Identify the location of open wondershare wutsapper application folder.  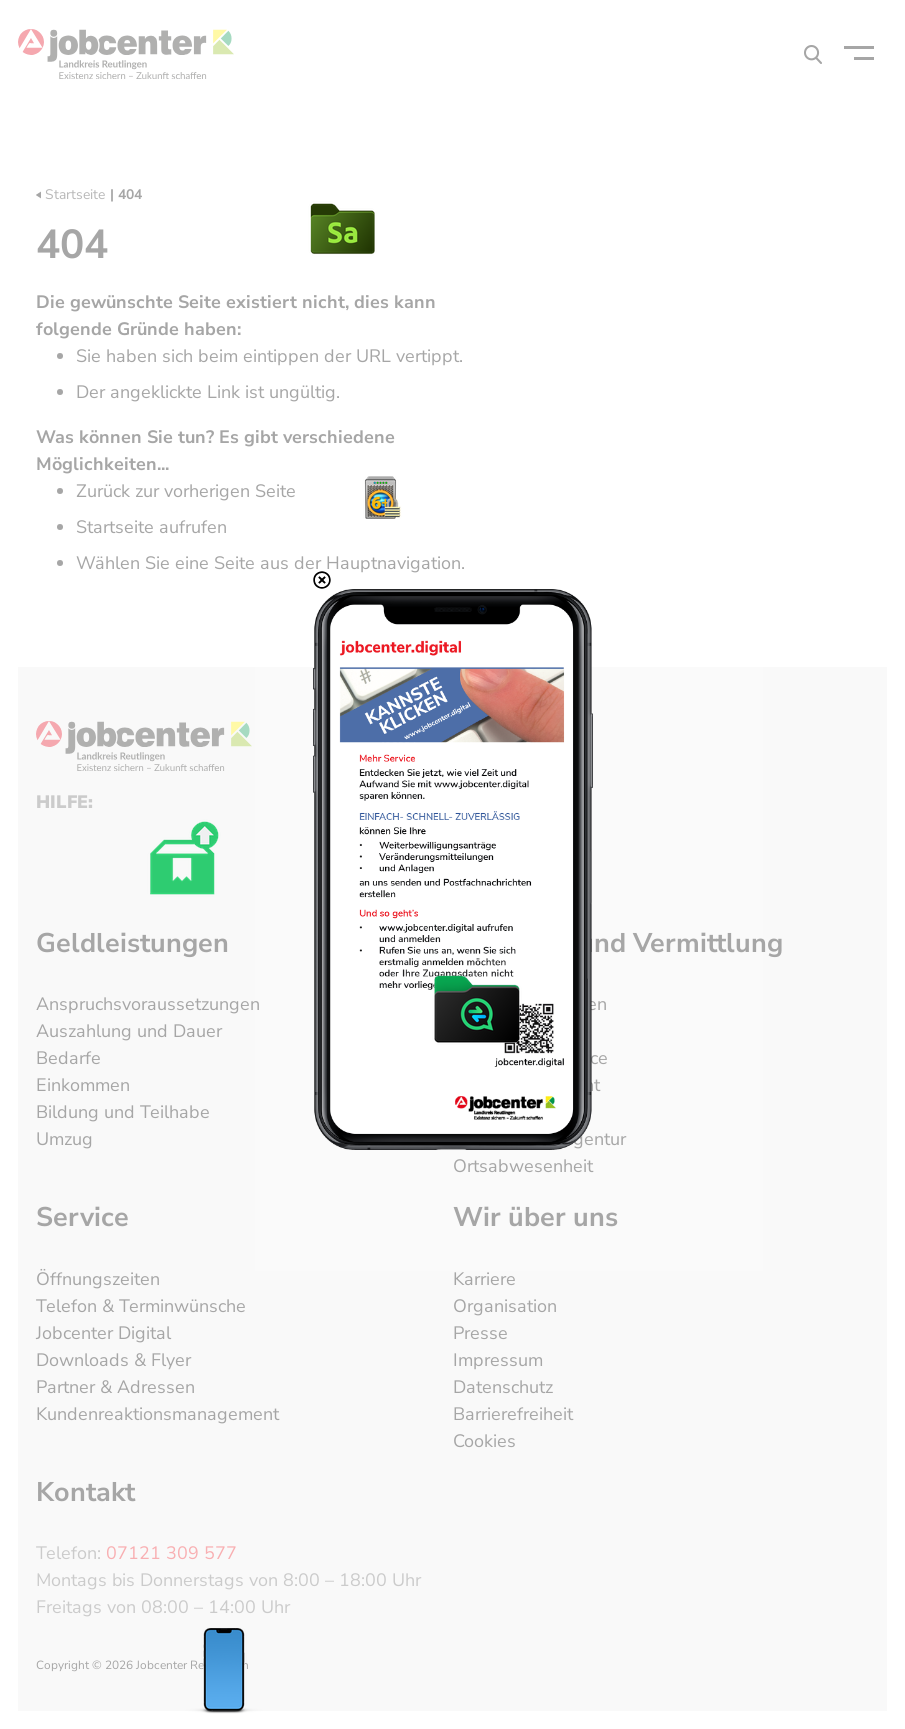
(476, 1011).